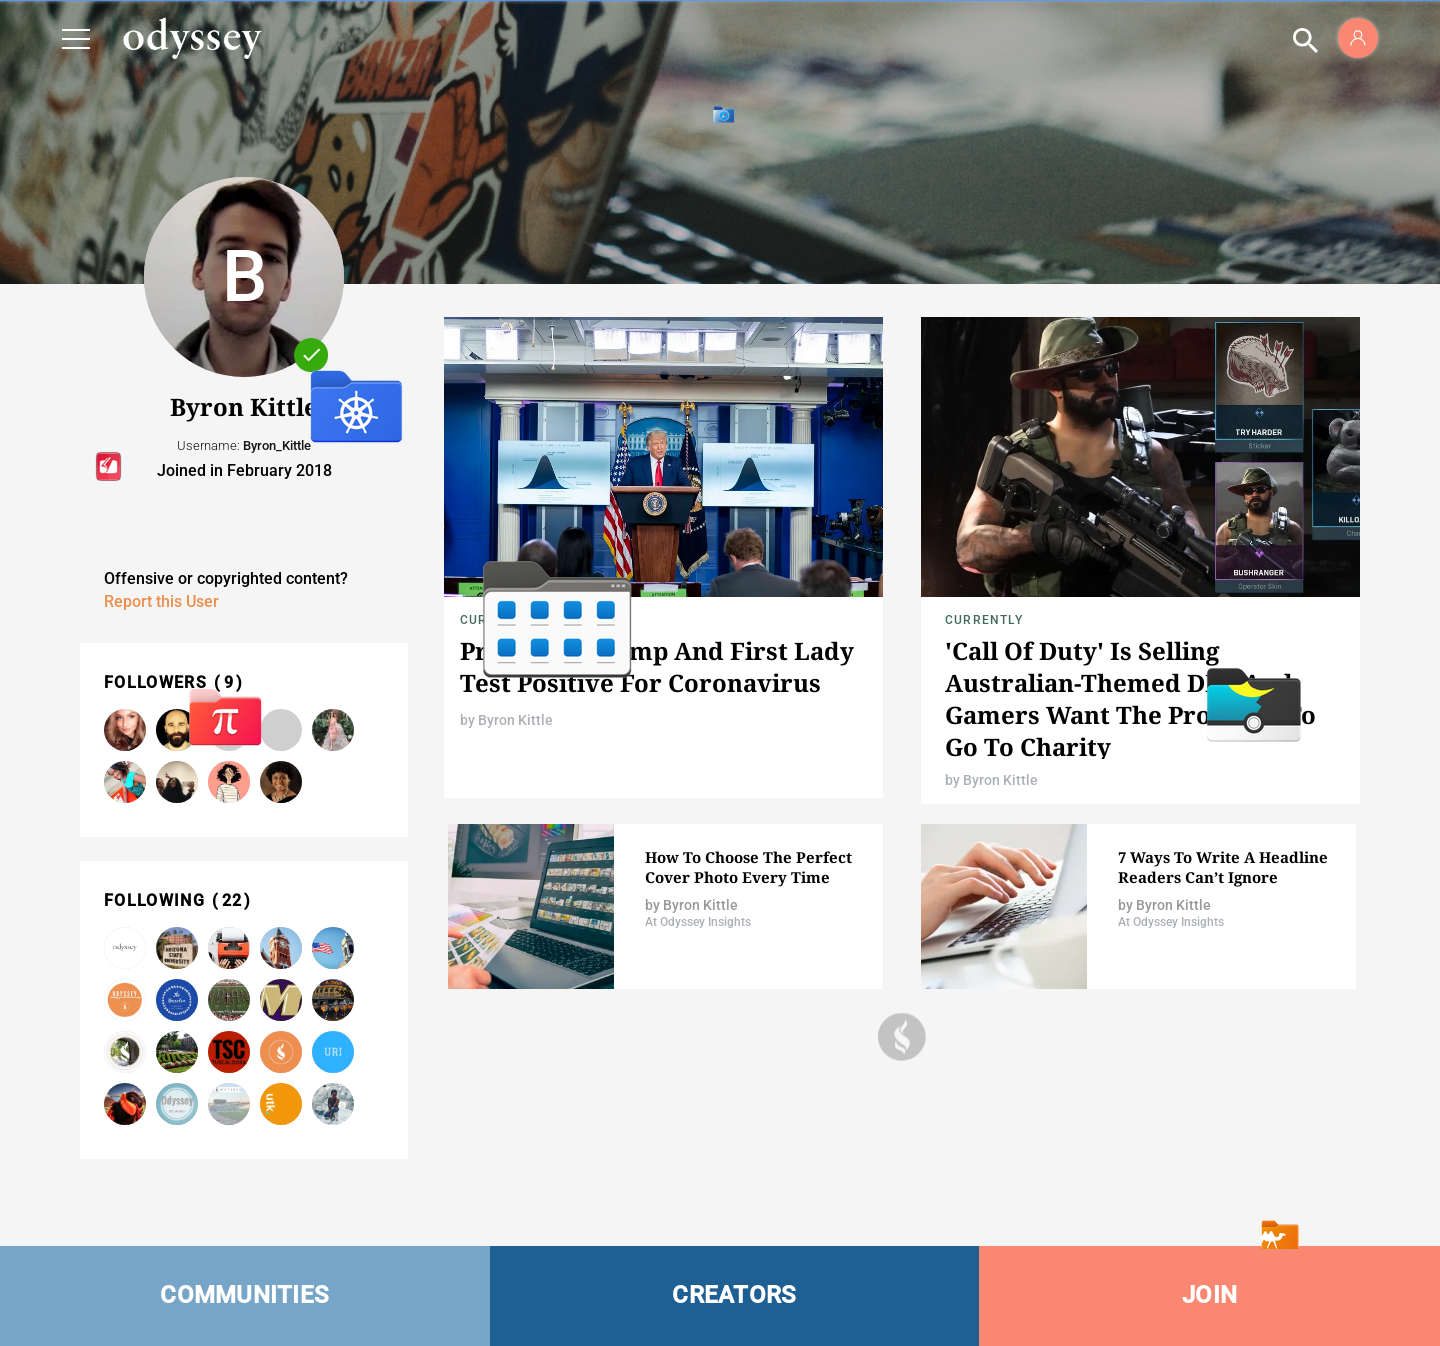 Image resolution: width=1440 pixels, height=1346 pixels. Describe the element at coordinates (225, 719) in the screenshot. I see `open mathematics folder` at that location.